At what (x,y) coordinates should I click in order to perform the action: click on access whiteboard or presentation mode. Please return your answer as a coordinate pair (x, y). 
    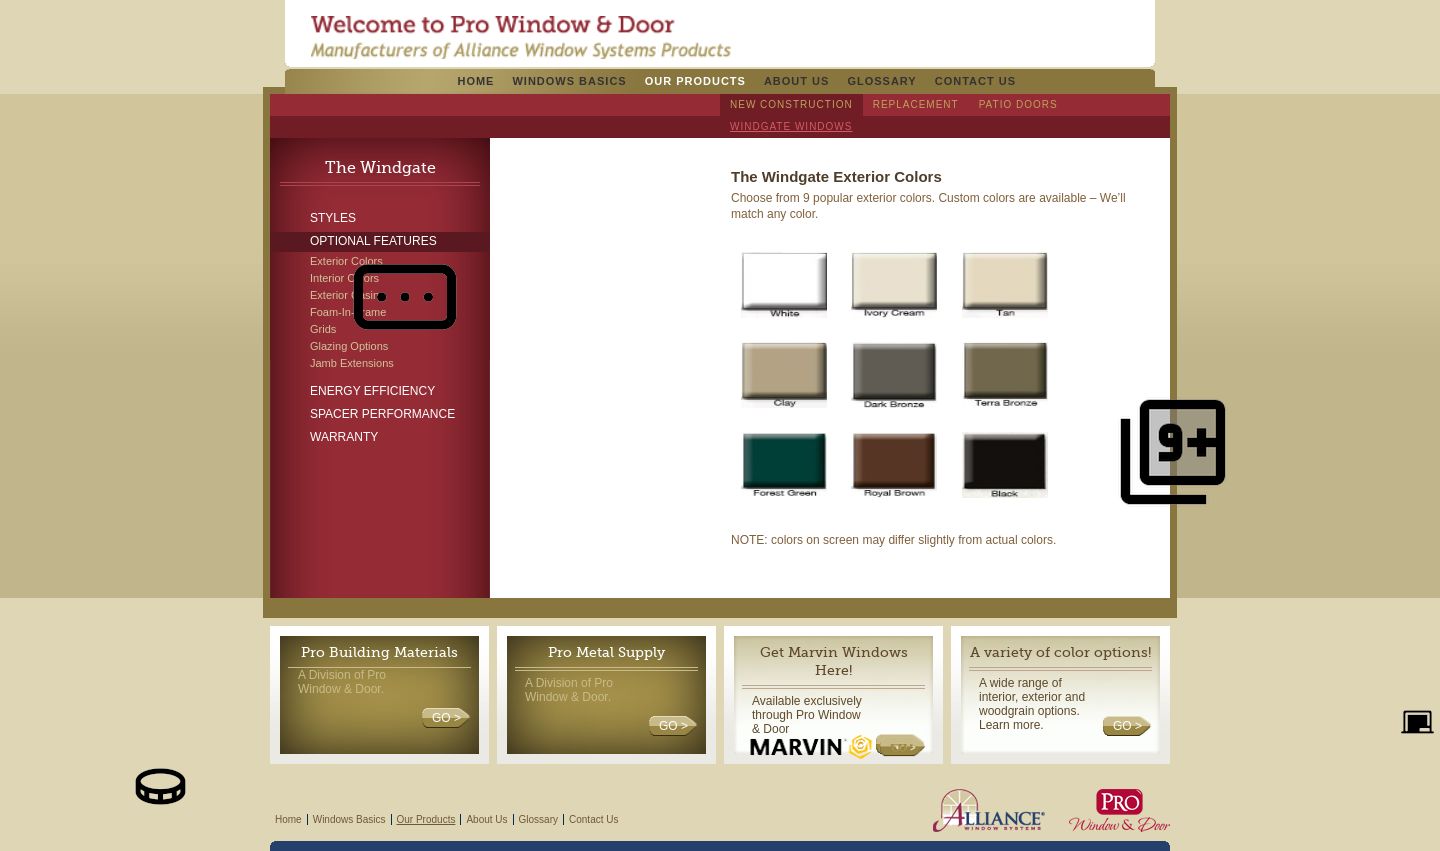
    Looking at the image, I should click on (1417, 722).